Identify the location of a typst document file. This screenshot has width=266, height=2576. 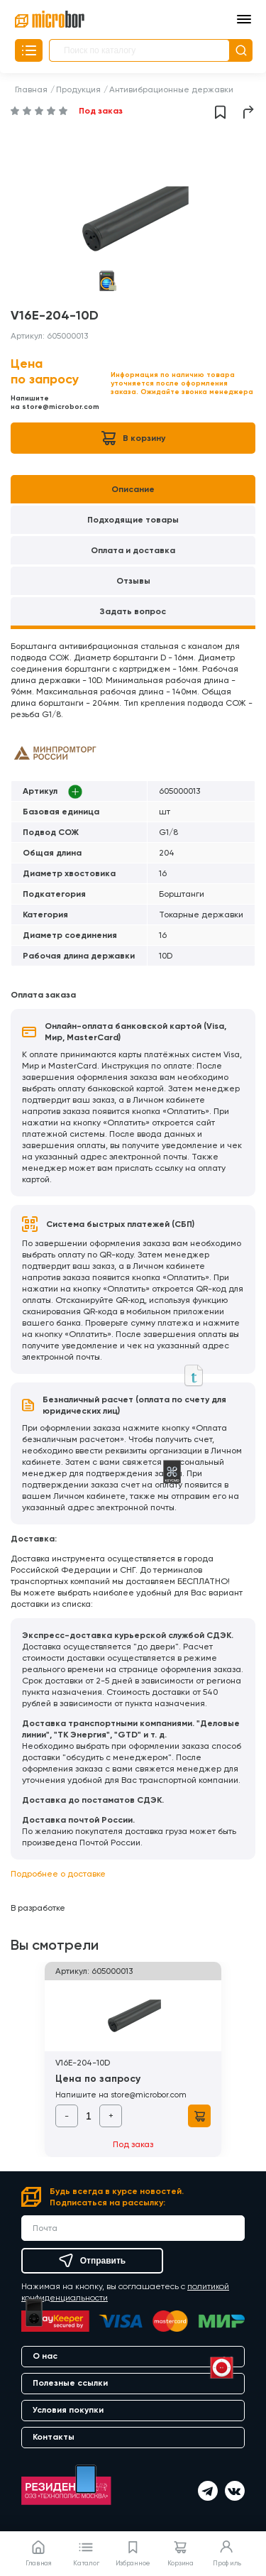
(194, 1375).